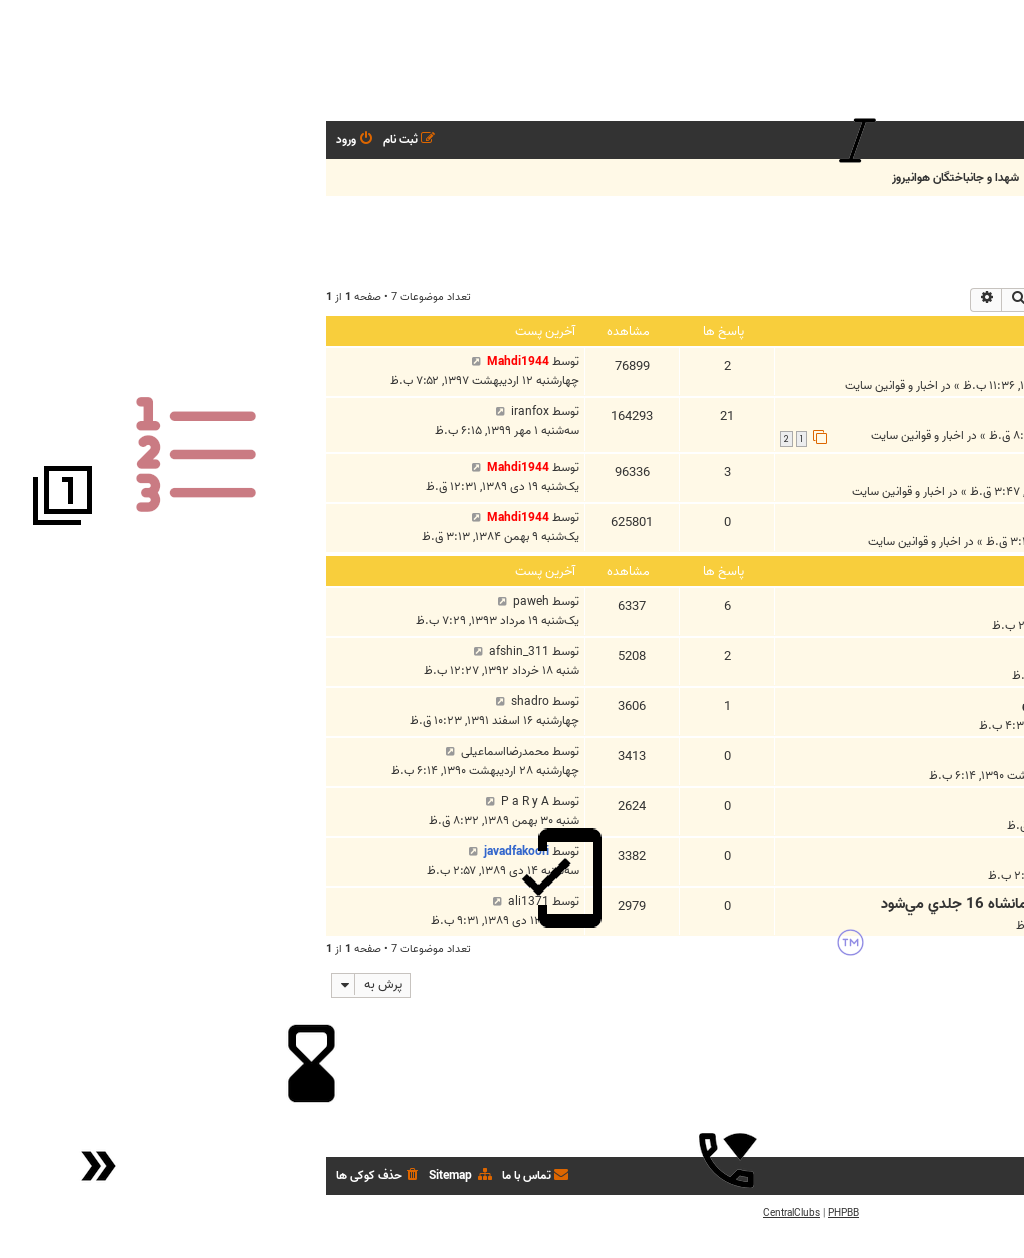 This screenshot has height=1258, width=1024. What do you see at coordinates (98, 1166) in the screenshot?
I see `skip forward or advance quickly` at bounding box center [98, 1166].